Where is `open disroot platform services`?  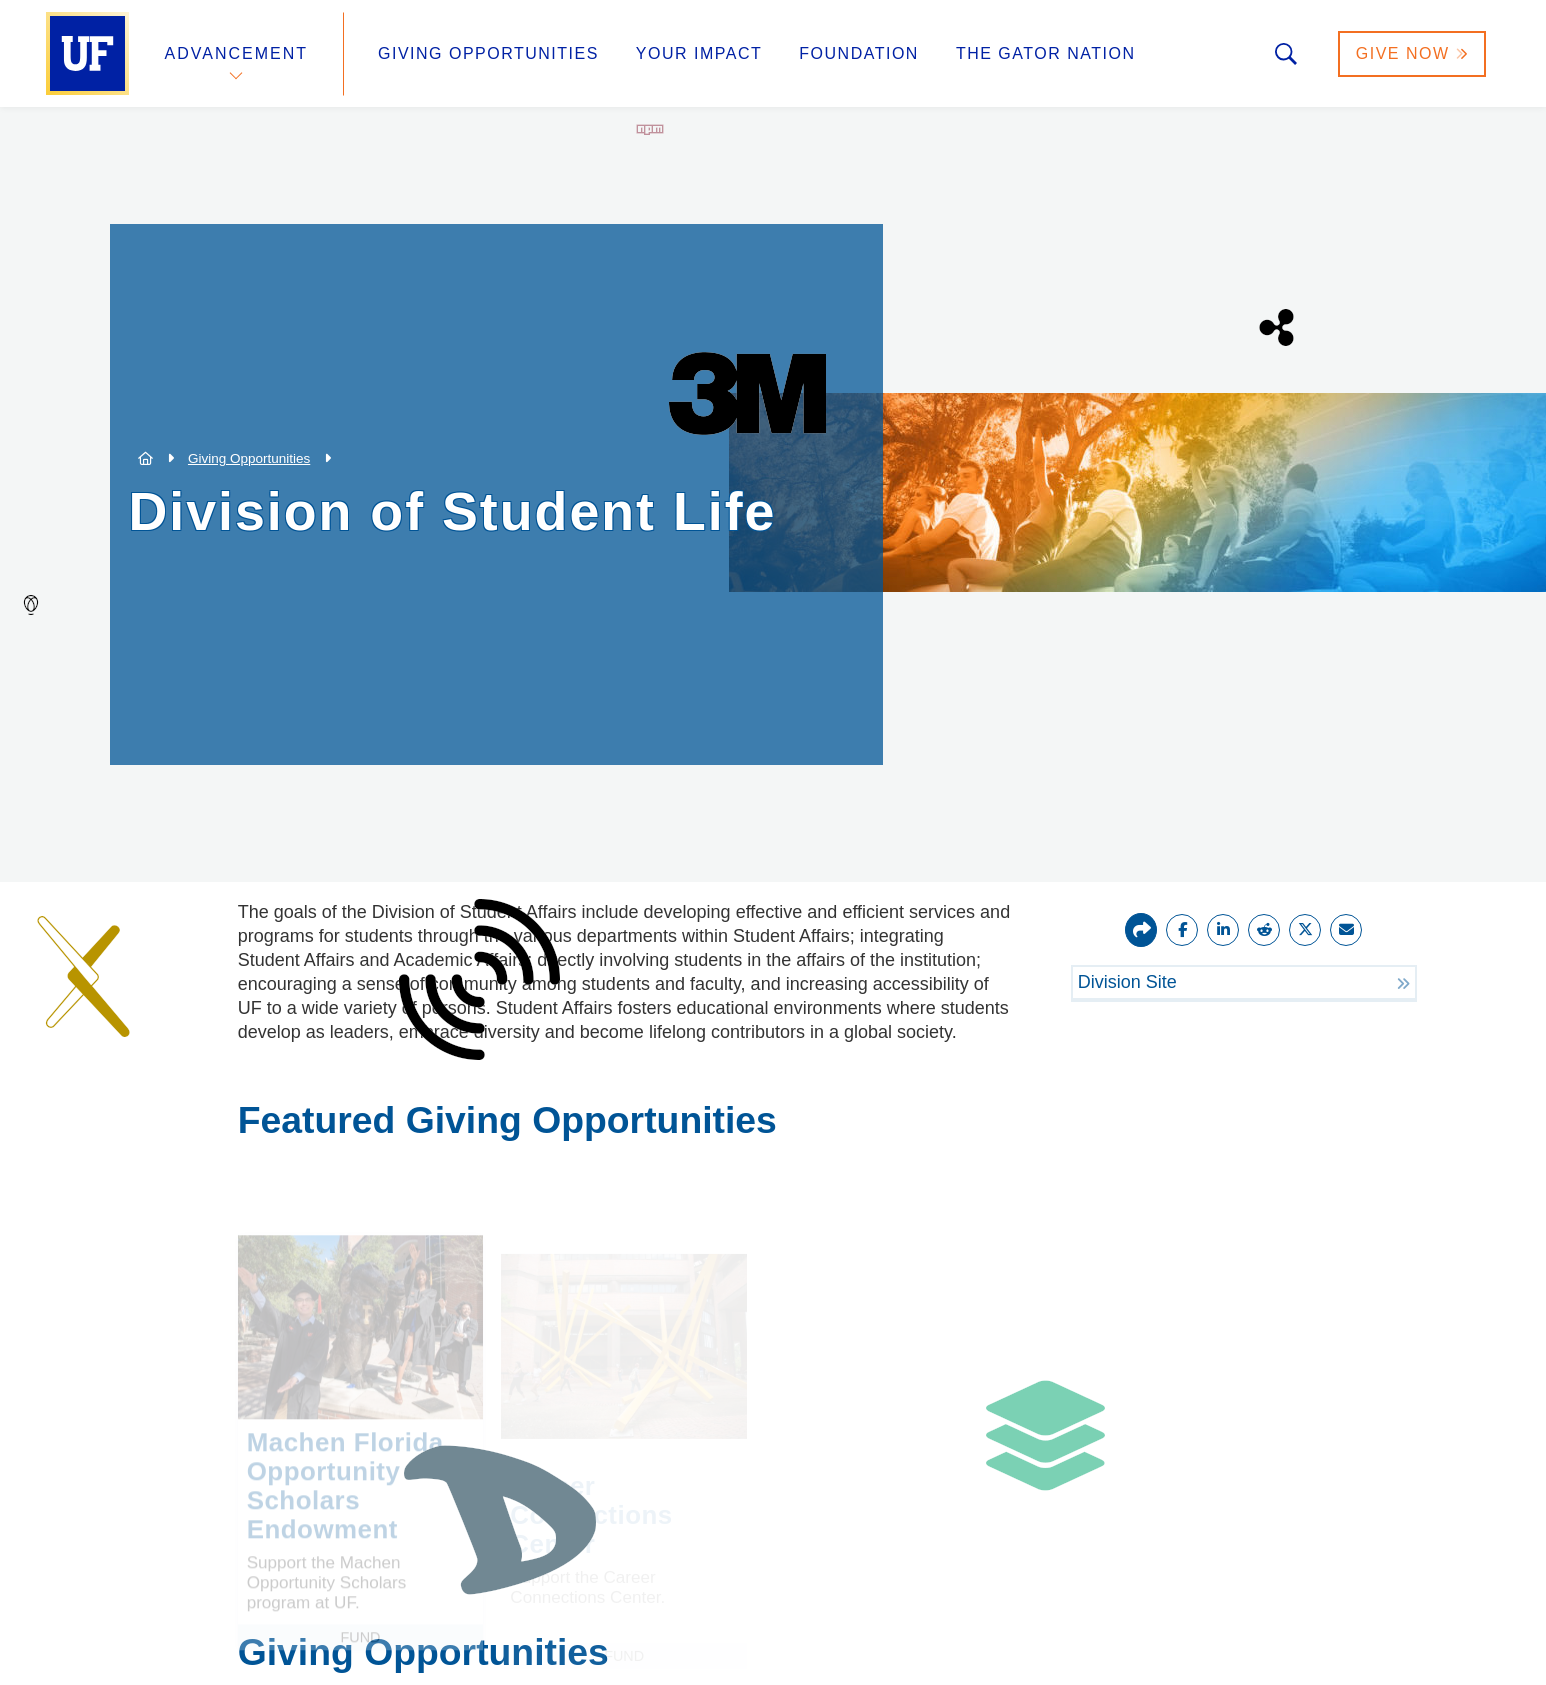 open disroot platform services is located at coordinates (500, 1520).